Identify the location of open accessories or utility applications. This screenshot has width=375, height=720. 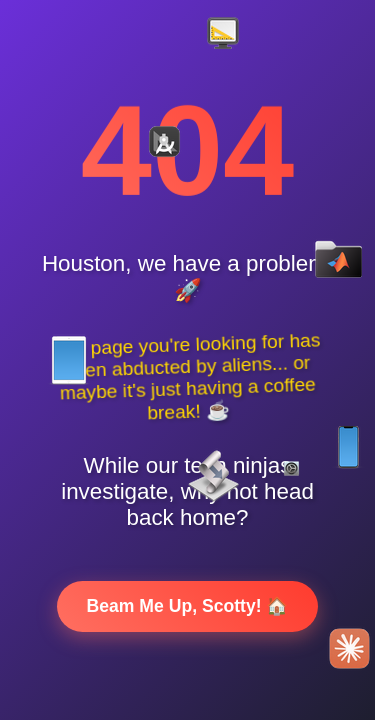
(164, 141).